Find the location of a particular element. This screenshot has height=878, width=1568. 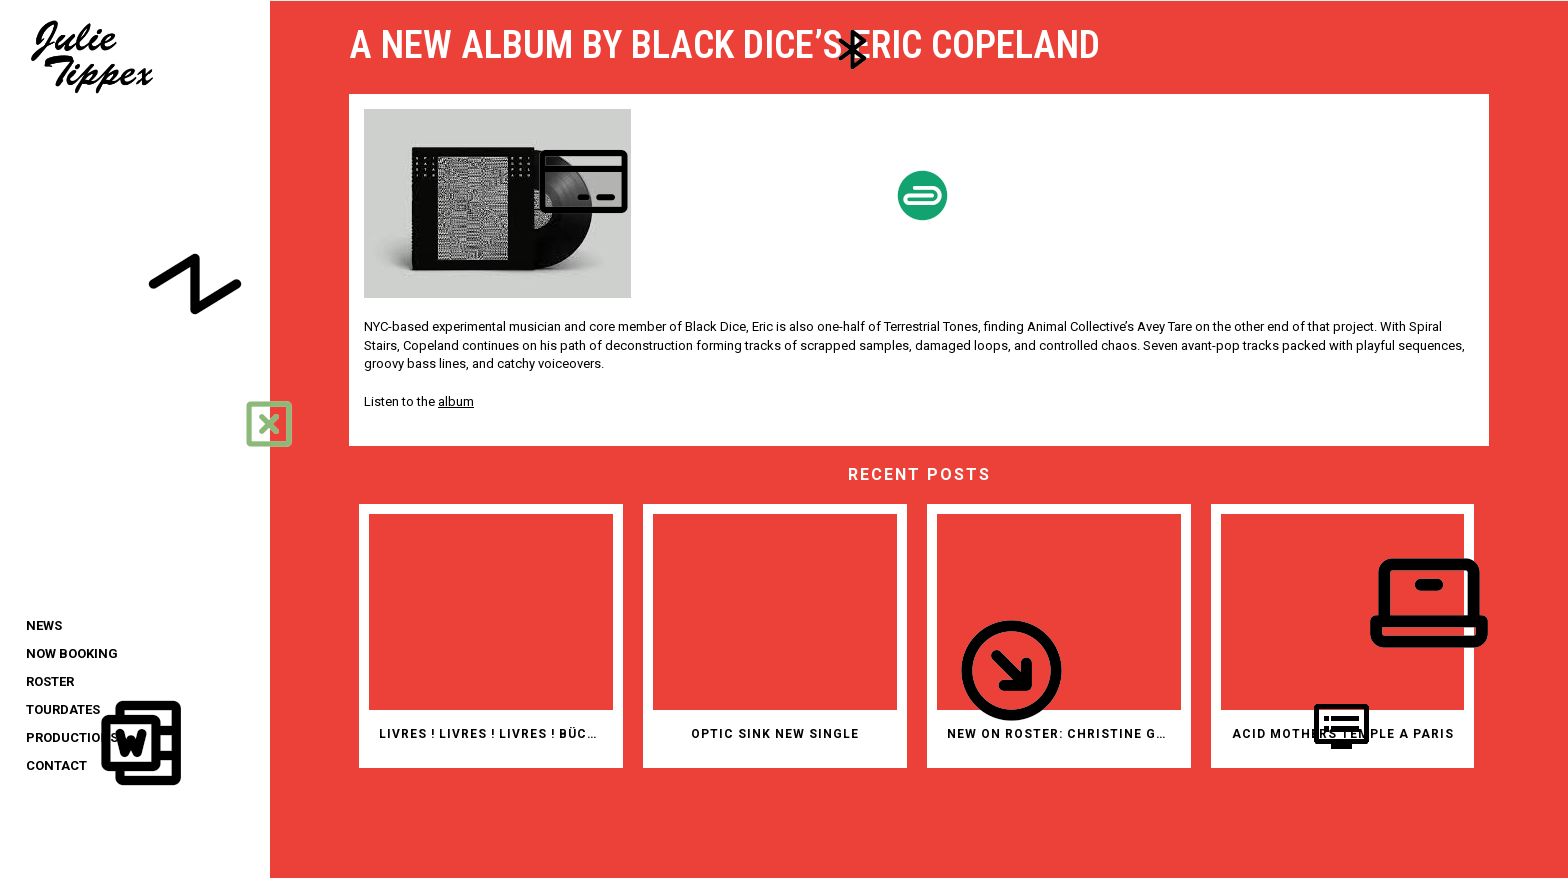

access DVR or recorded content is located at coordinates (1341, 726).